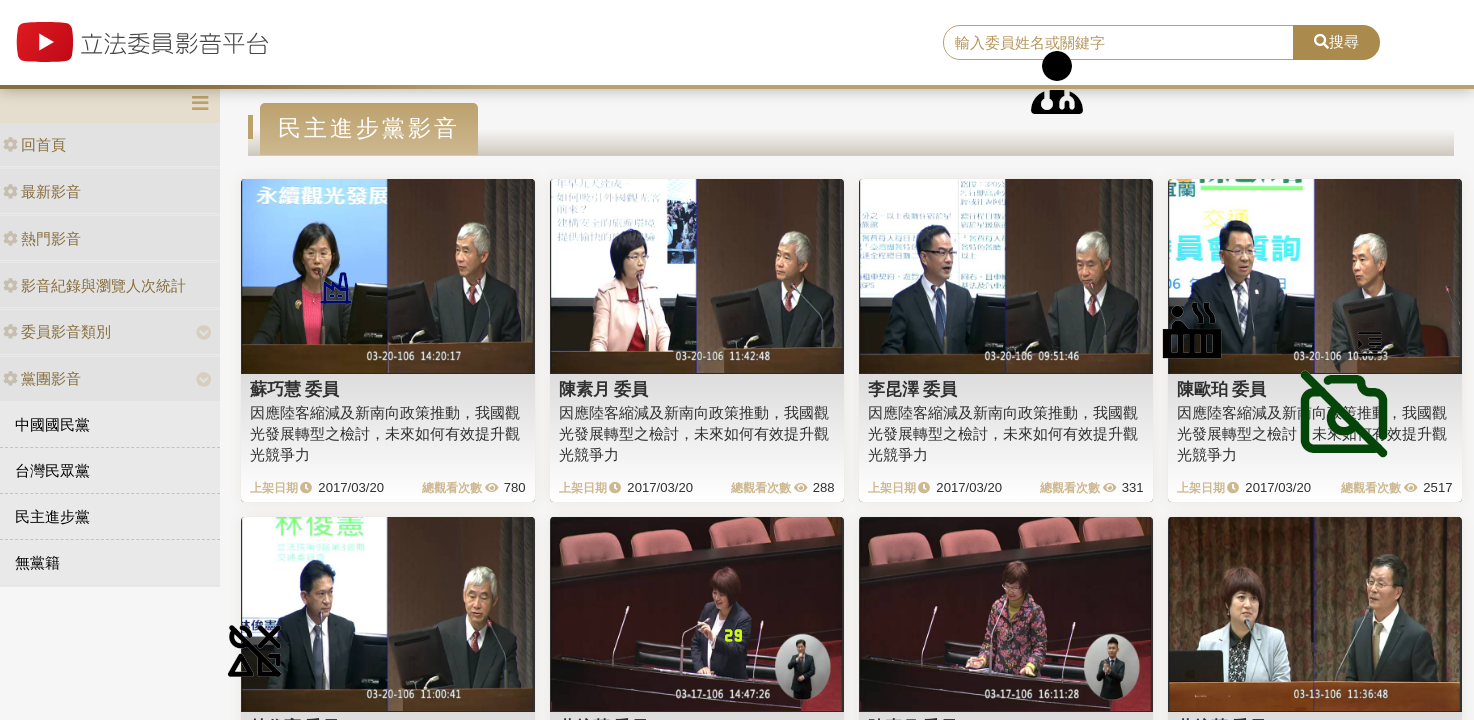 Image resolution: width=1474 pixels, height=720 pixels. I want to click on indicates hot tub or spa amenity available, so click(1192, 329).